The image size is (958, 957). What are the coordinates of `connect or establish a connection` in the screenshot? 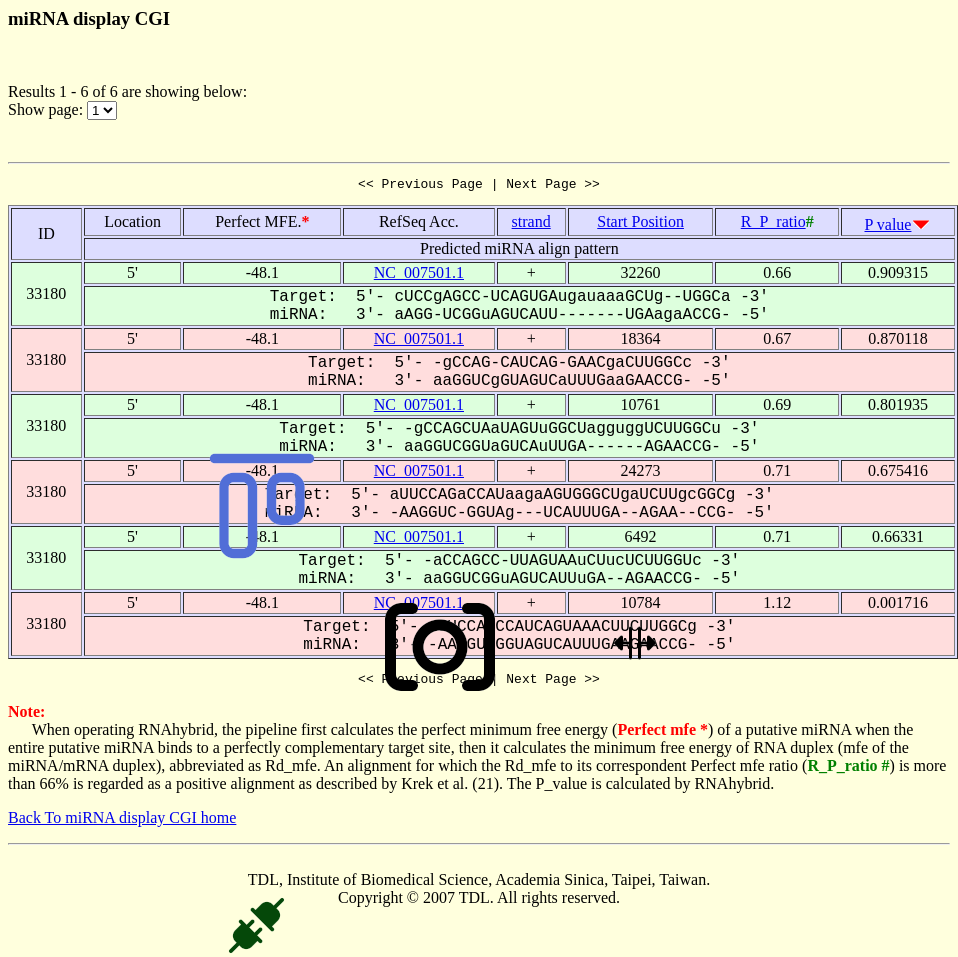 It's located at (256, 925).